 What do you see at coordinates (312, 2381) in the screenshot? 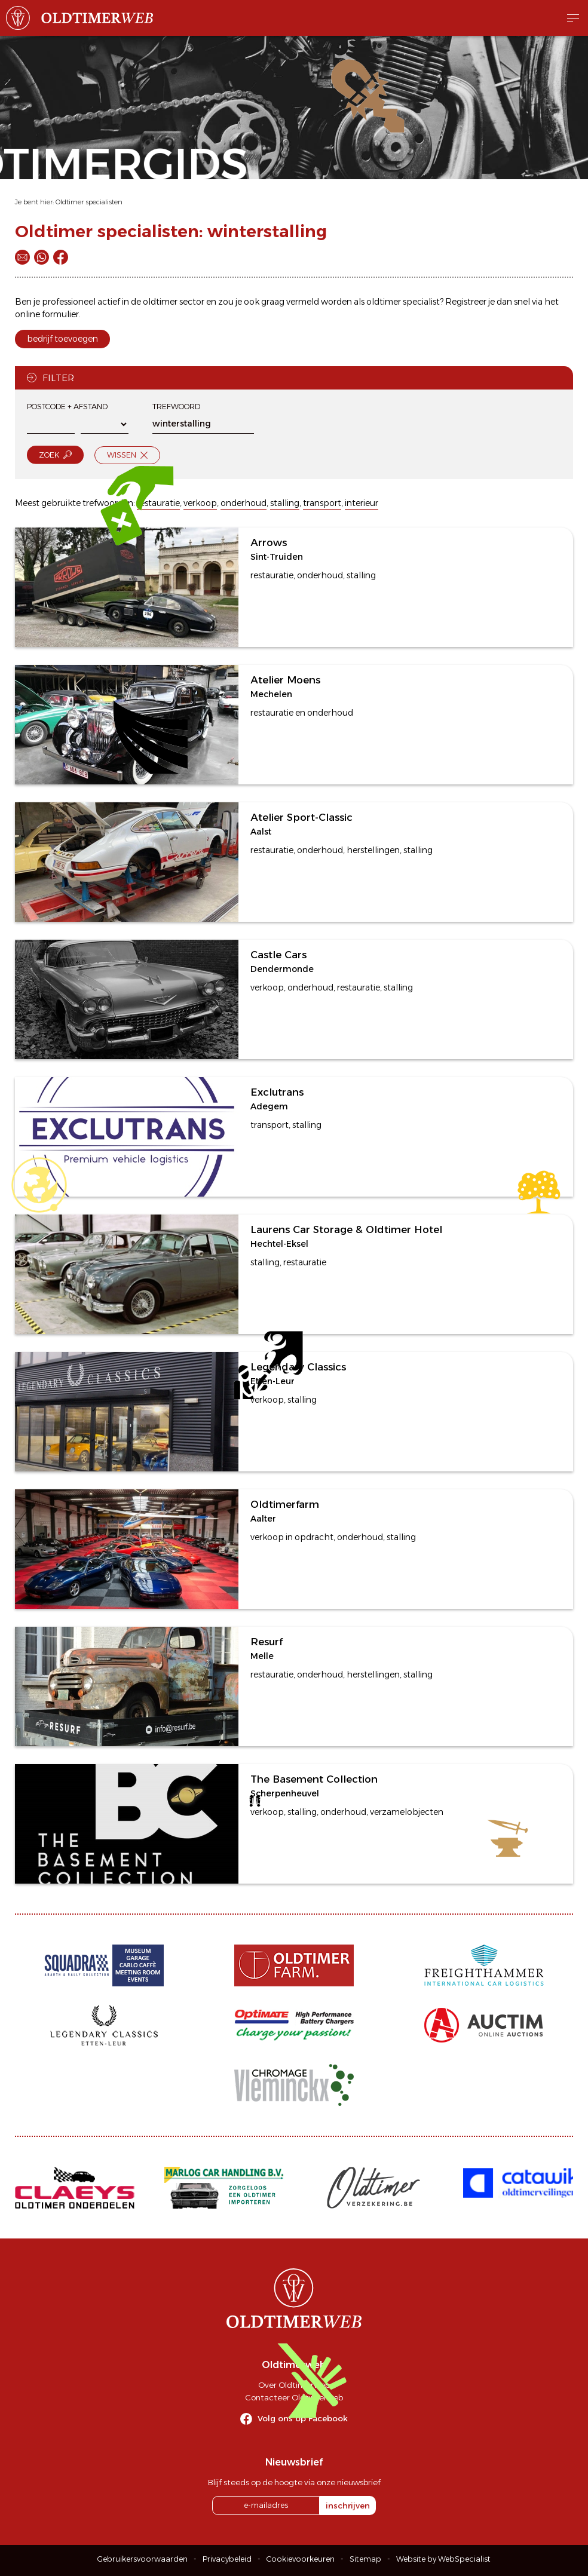
I see `catch or grab an item` at bounding box center [312, 2381].